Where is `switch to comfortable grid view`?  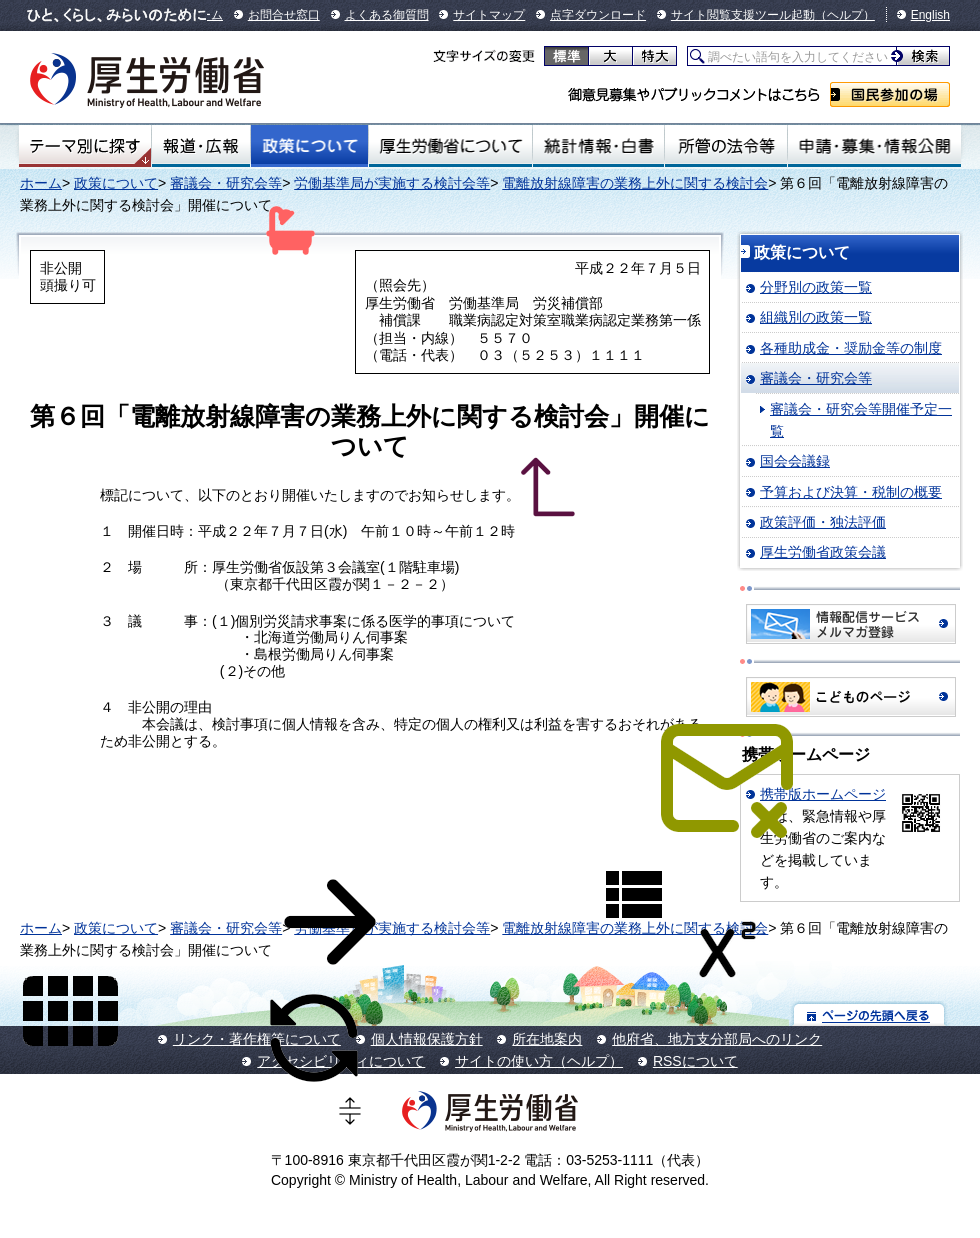 switch to comfortable grid view is located at coordinates (68, 1011).